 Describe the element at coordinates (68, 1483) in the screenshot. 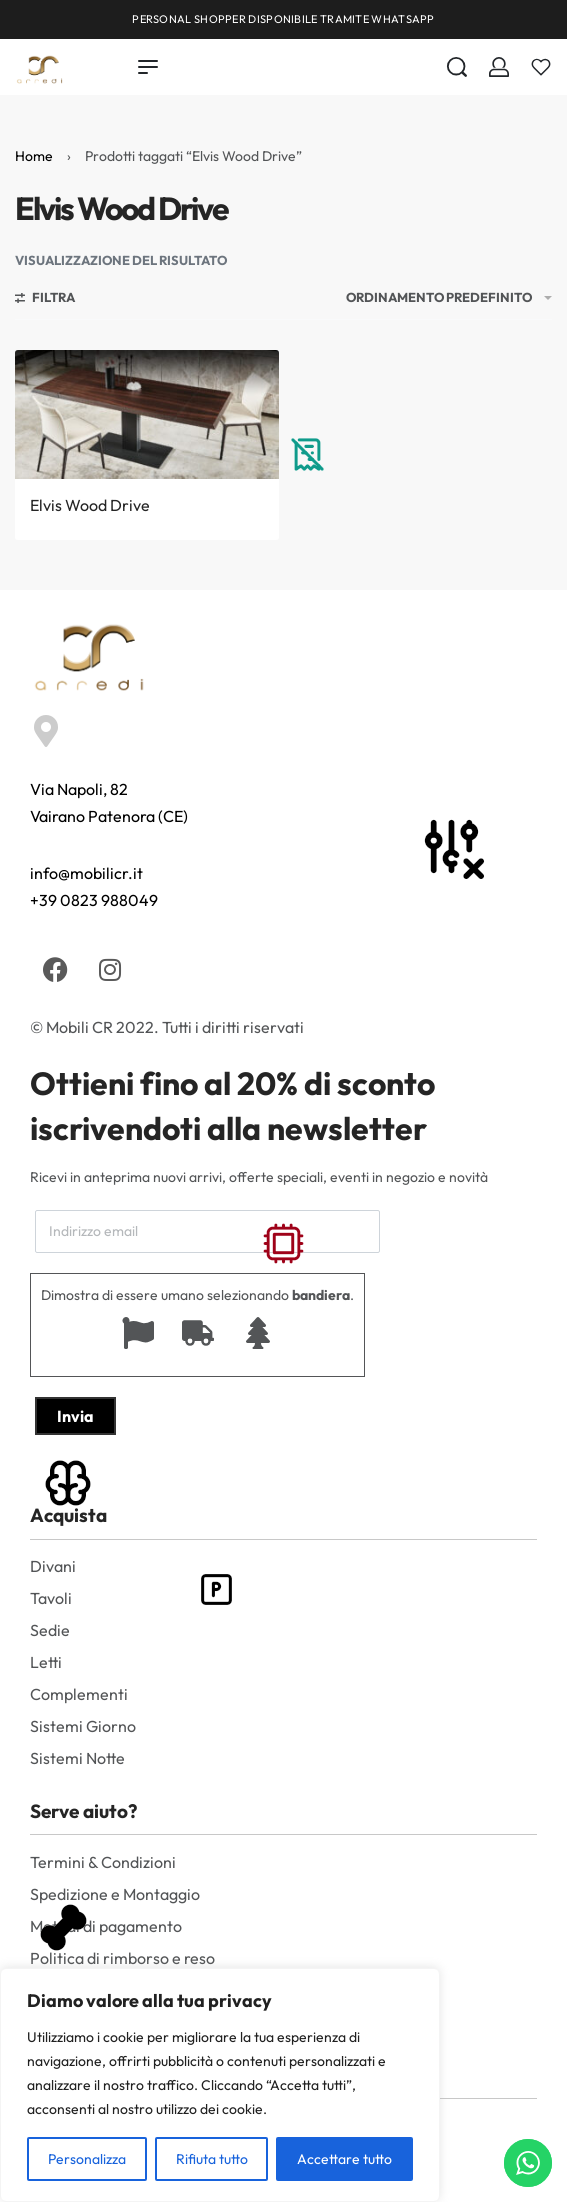

I see `access AI or smart features` at that location.